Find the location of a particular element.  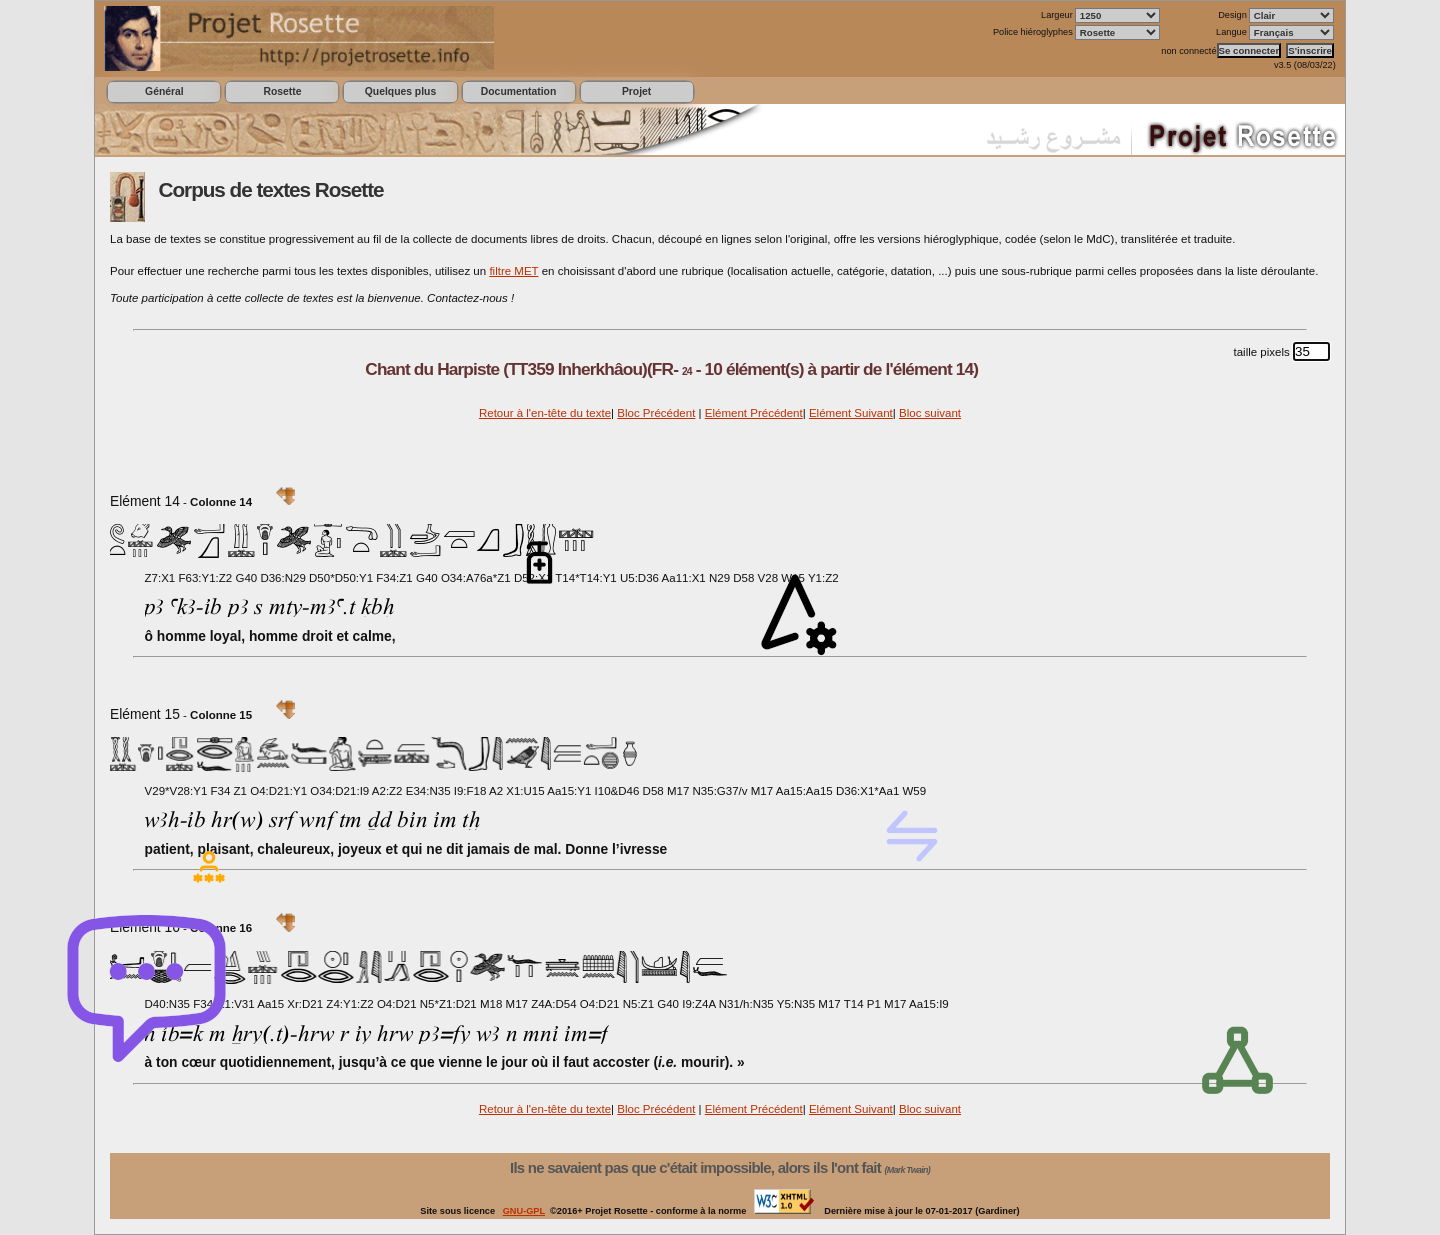

enter user password to sign in is located at coordinates (209, 867).